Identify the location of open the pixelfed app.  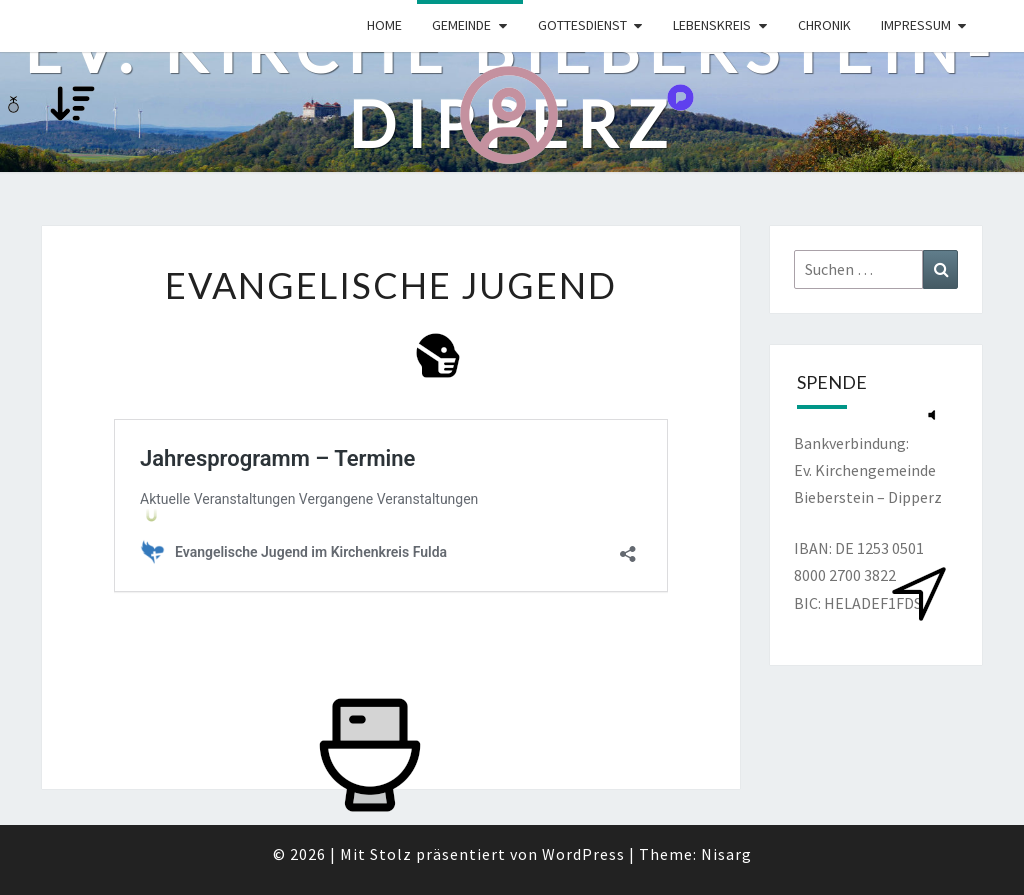
(680, 97).